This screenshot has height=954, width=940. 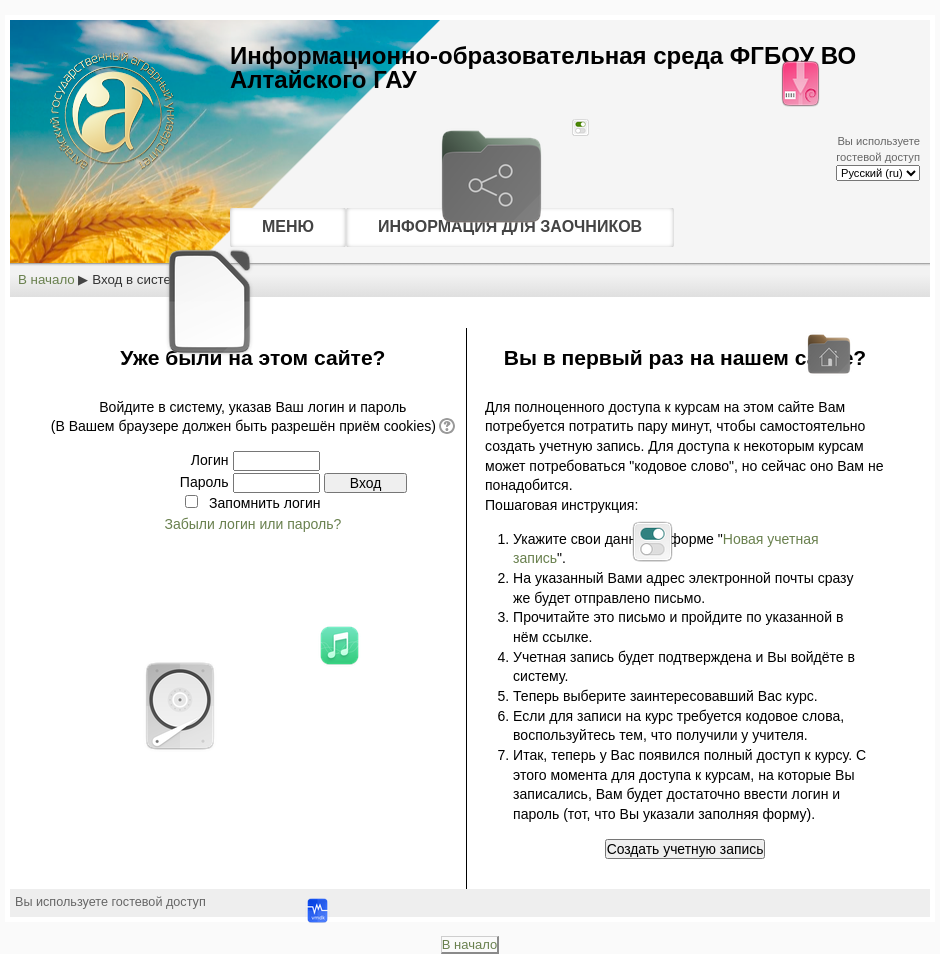 I want to click on open your public shared folder, so click(x=491, y=176).